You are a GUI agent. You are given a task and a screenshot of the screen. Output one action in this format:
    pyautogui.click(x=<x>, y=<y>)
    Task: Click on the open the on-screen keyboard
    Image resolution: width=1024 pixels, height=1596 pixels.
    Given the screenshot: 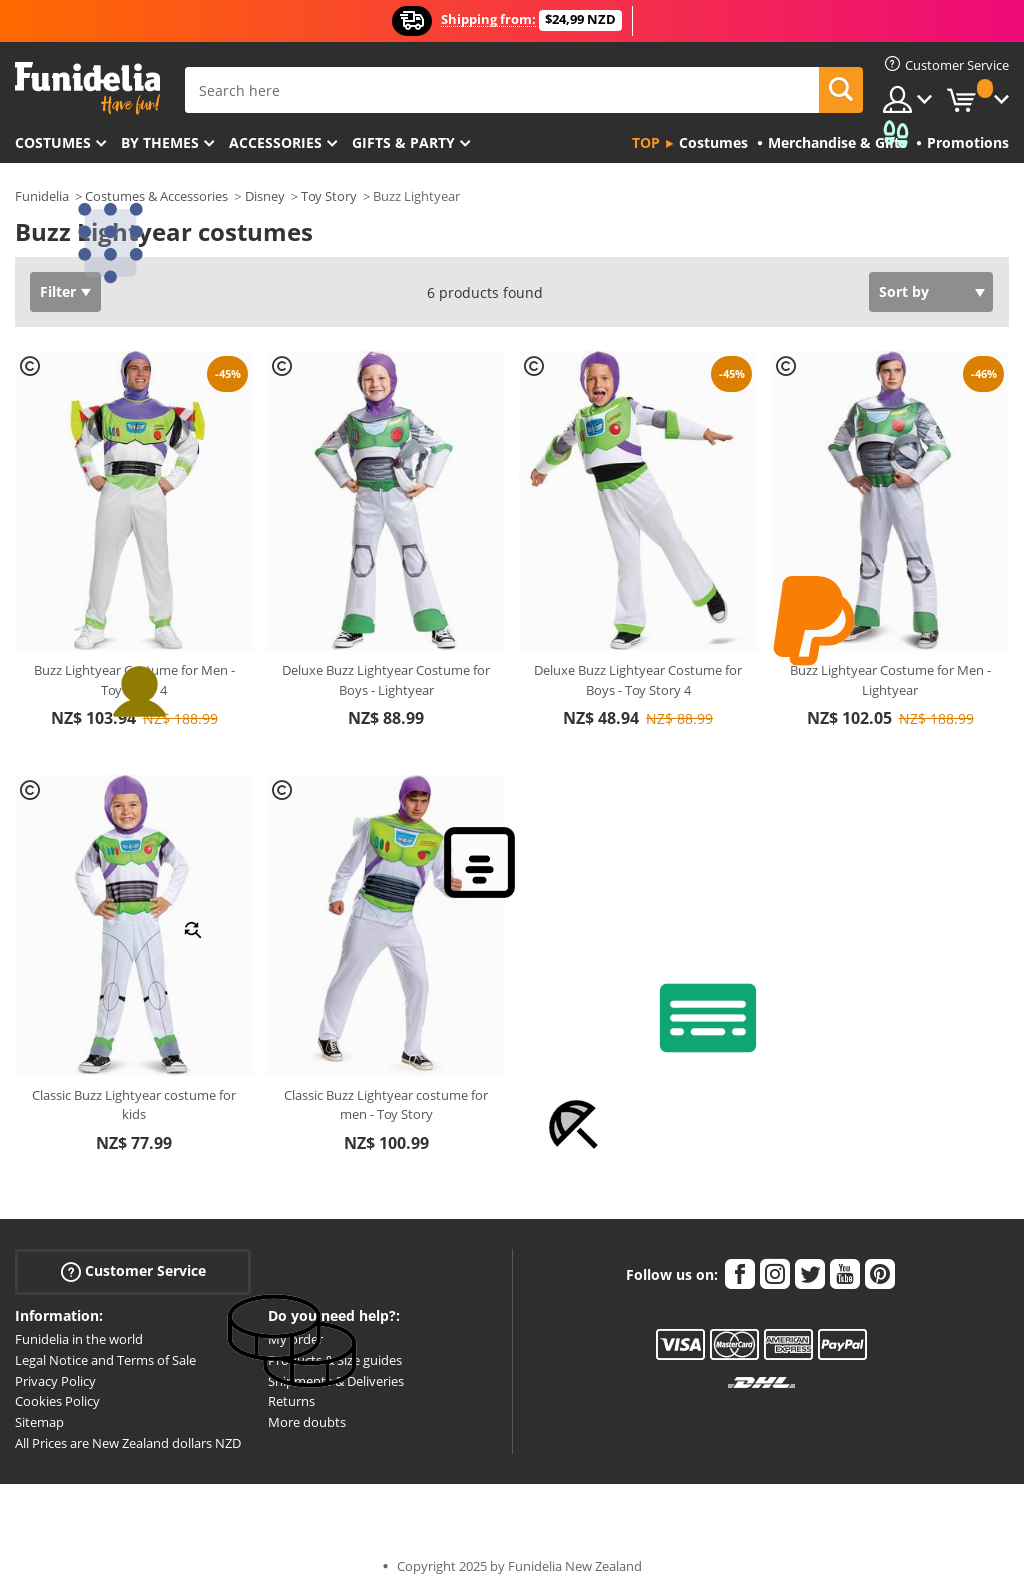 What is the action you would take?
    pyautogui.click(x=708, y=1018)
    